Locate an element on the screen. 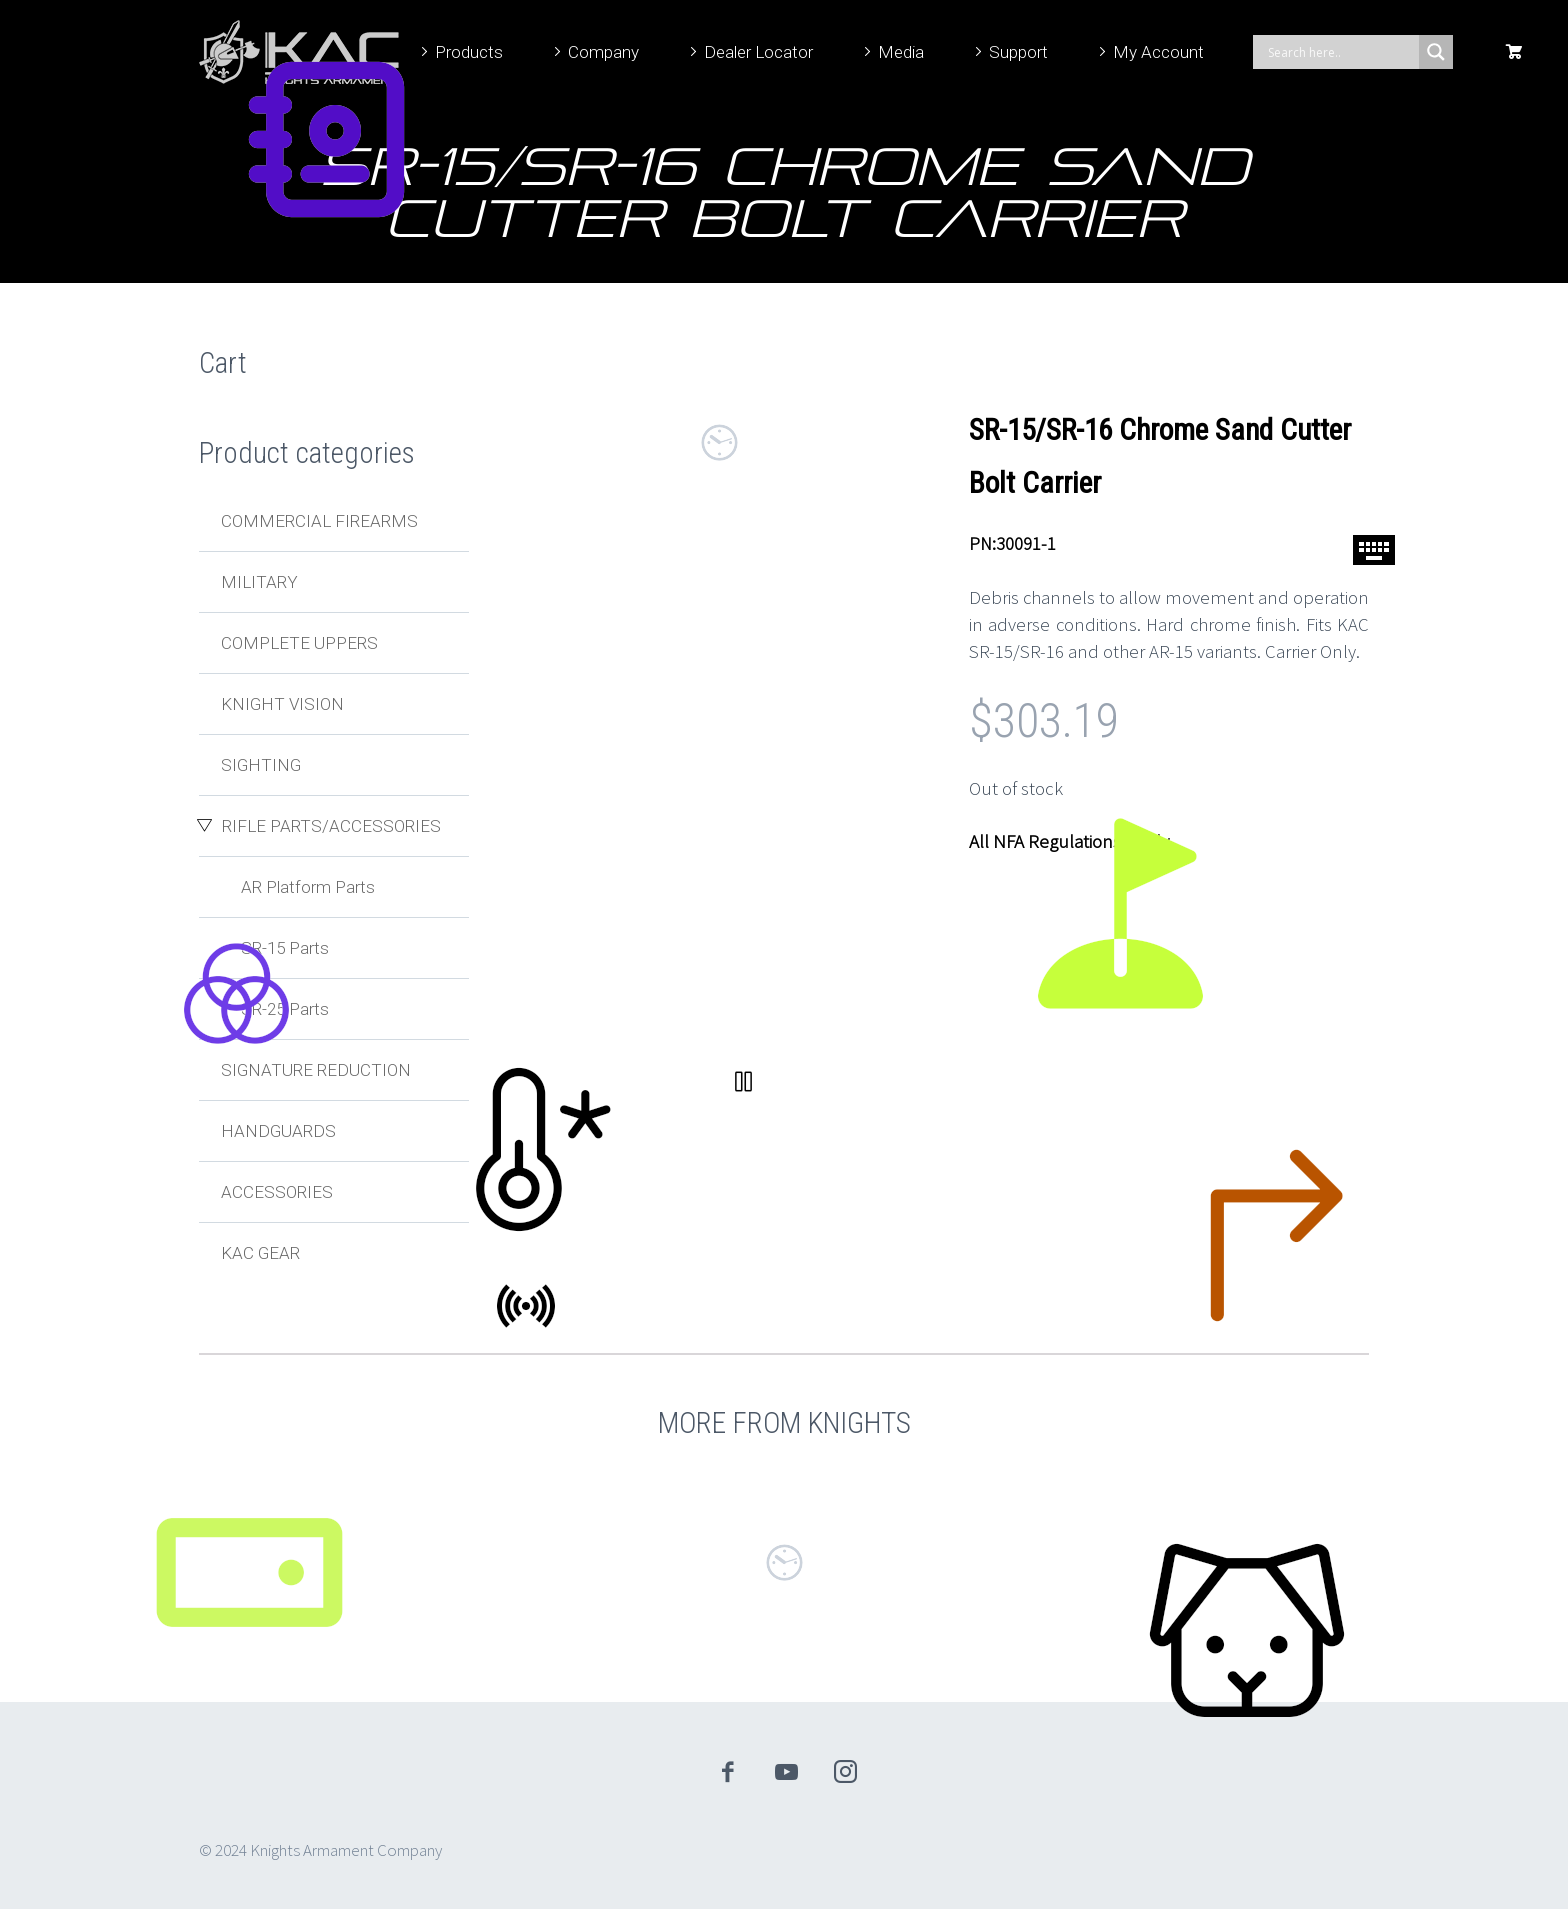 The height and width of the screenshot is (1909, 1568). access radio or audio streaming is located at coordinates (526, 1306).